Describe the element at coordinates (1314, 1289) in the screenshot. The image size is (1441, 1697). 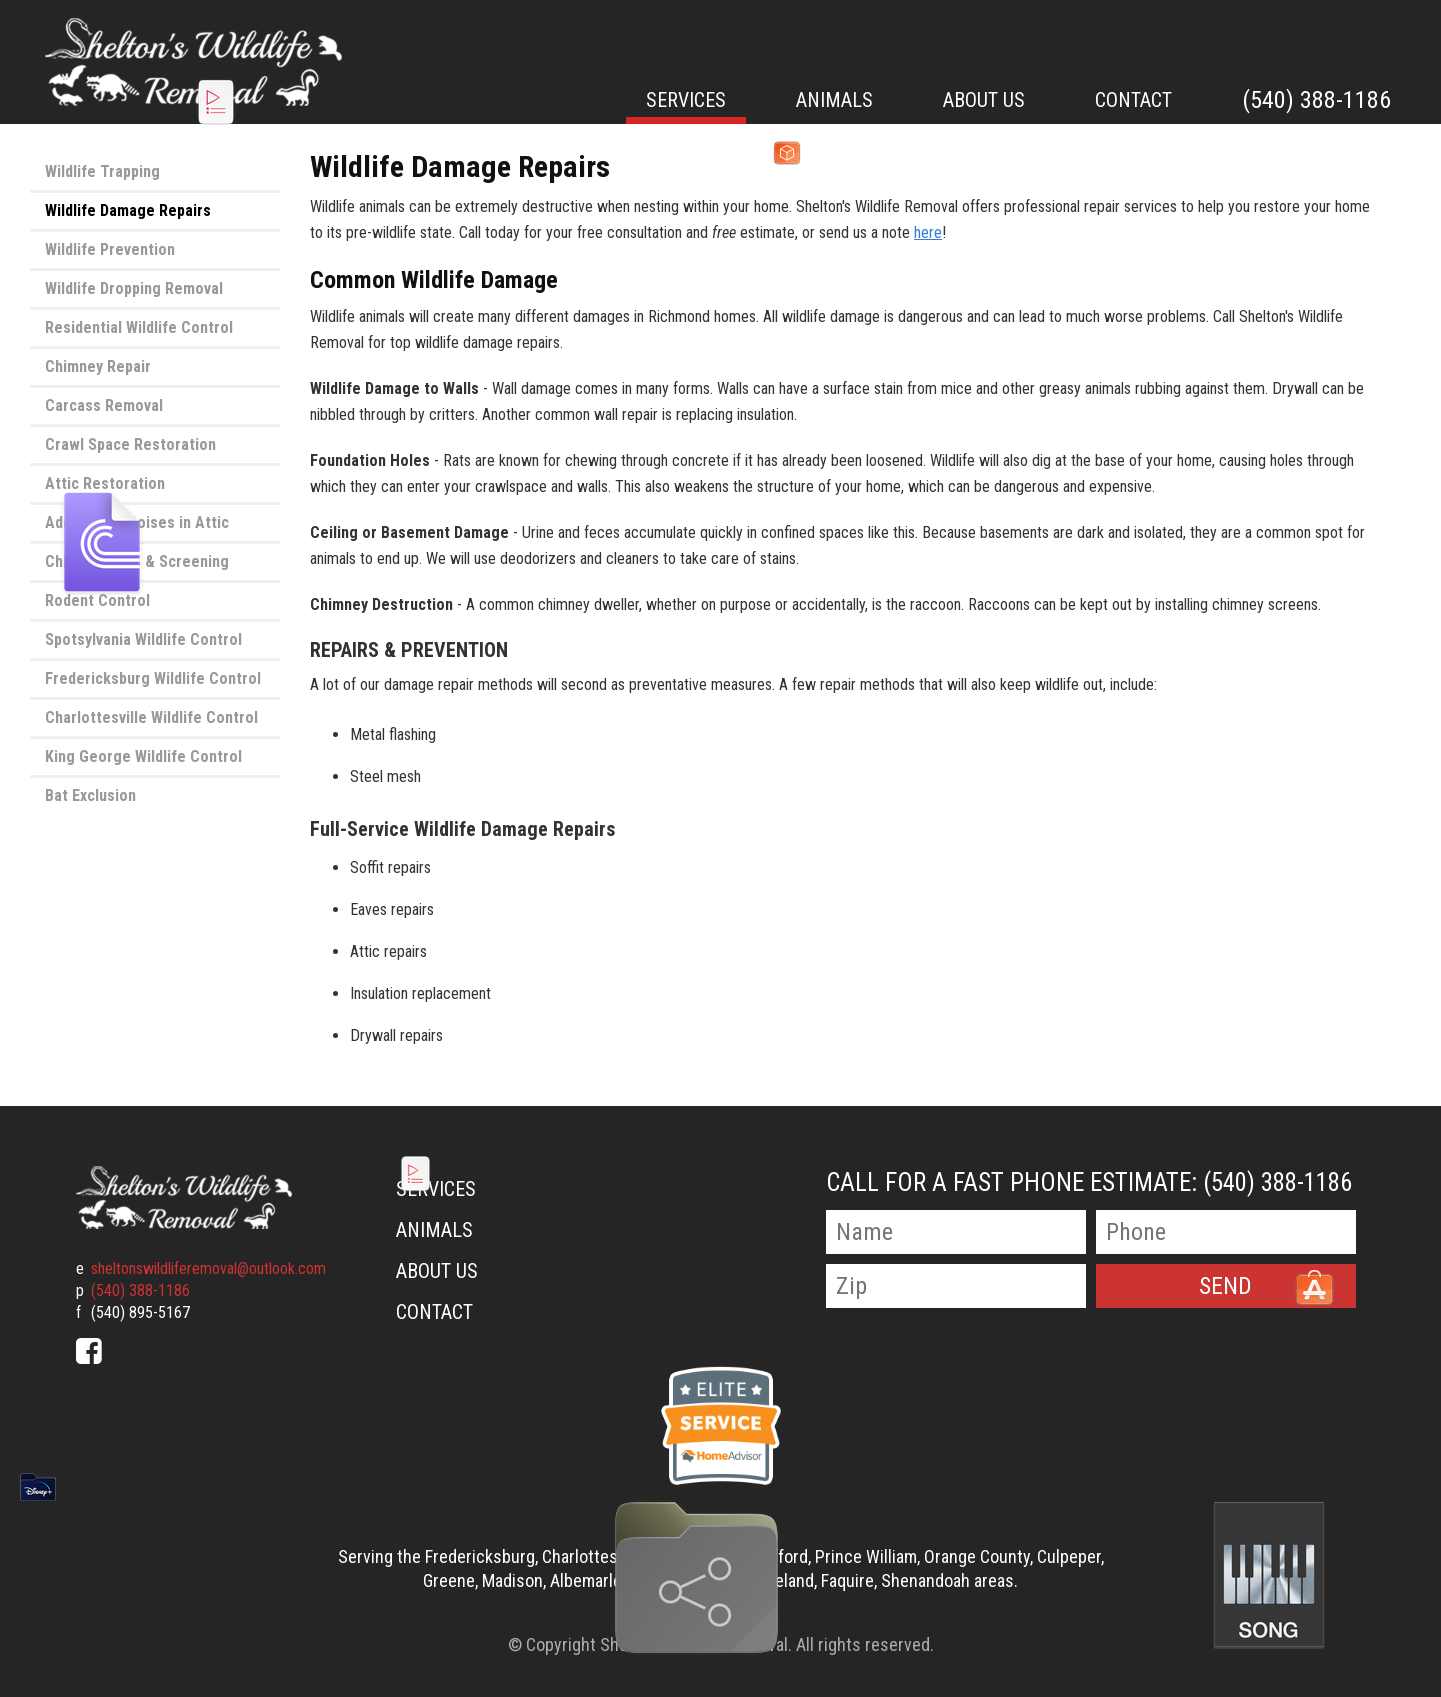
I see `open the software center to browse and install apps` at that location.